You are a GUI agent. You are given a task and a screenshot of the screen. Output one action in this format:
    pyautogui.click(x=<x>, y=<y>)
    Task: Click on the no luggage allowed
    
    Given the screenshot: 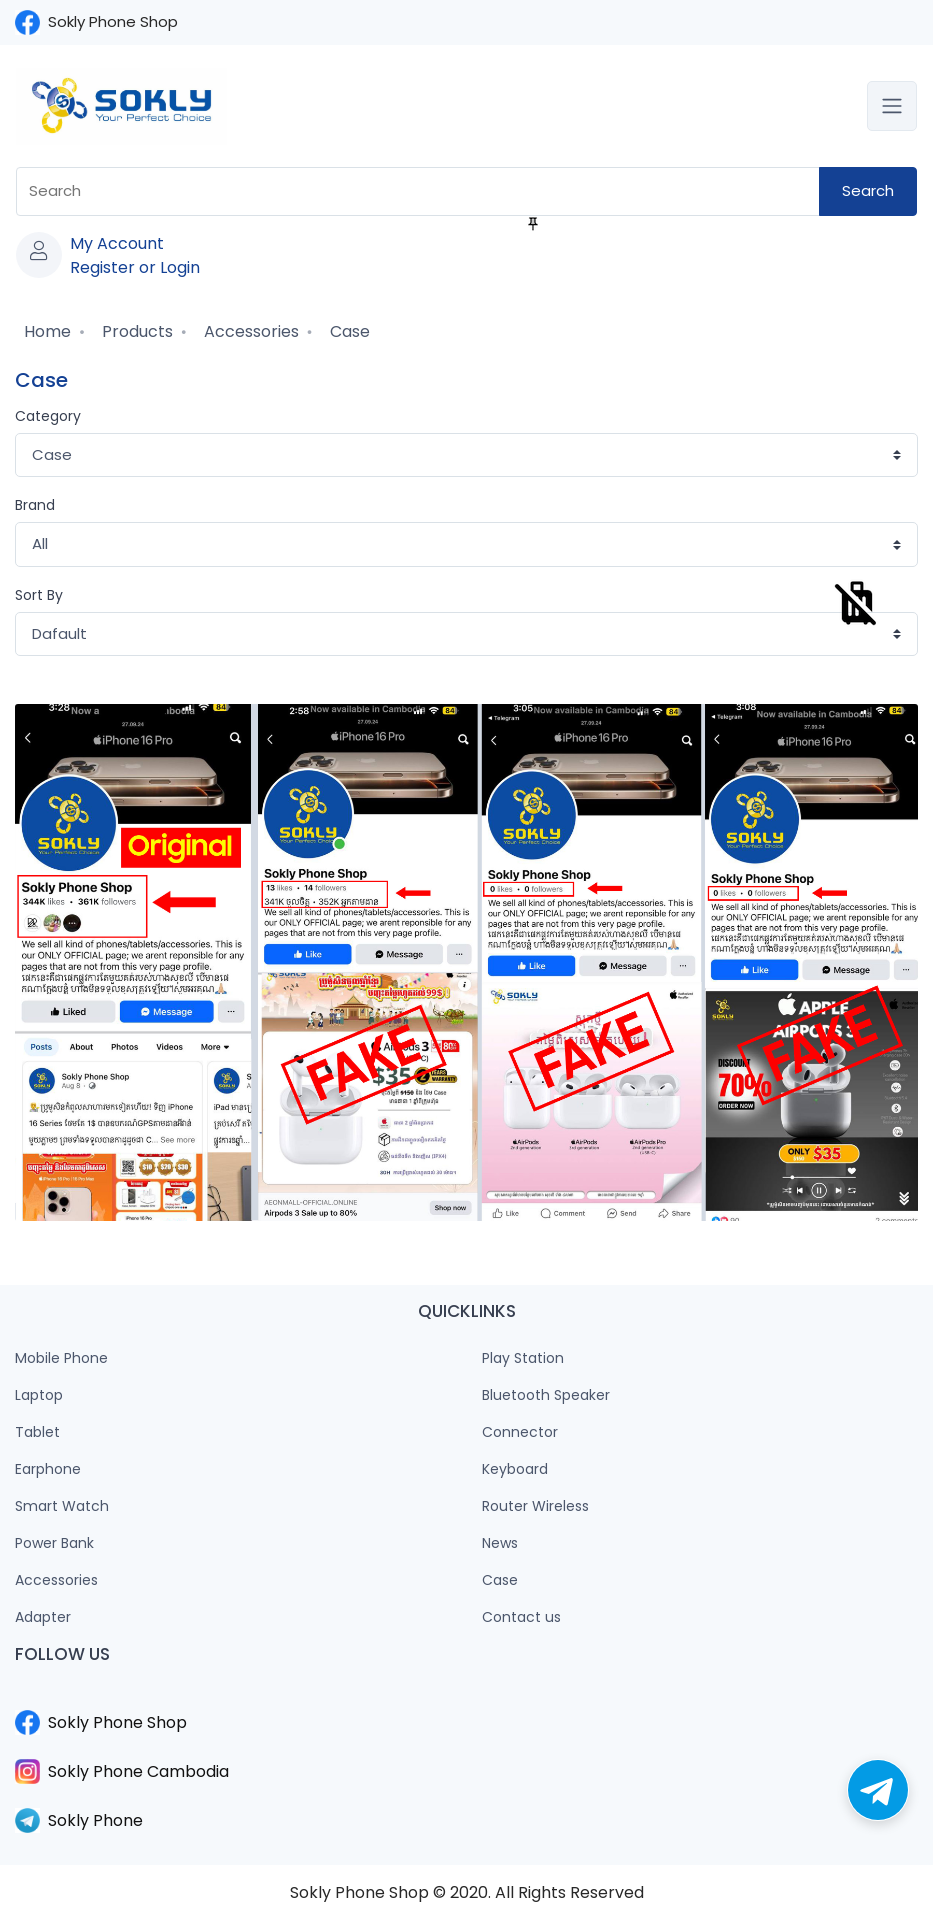 What is the action you would take?
    pyautogui.click(x=857, y=603)
    